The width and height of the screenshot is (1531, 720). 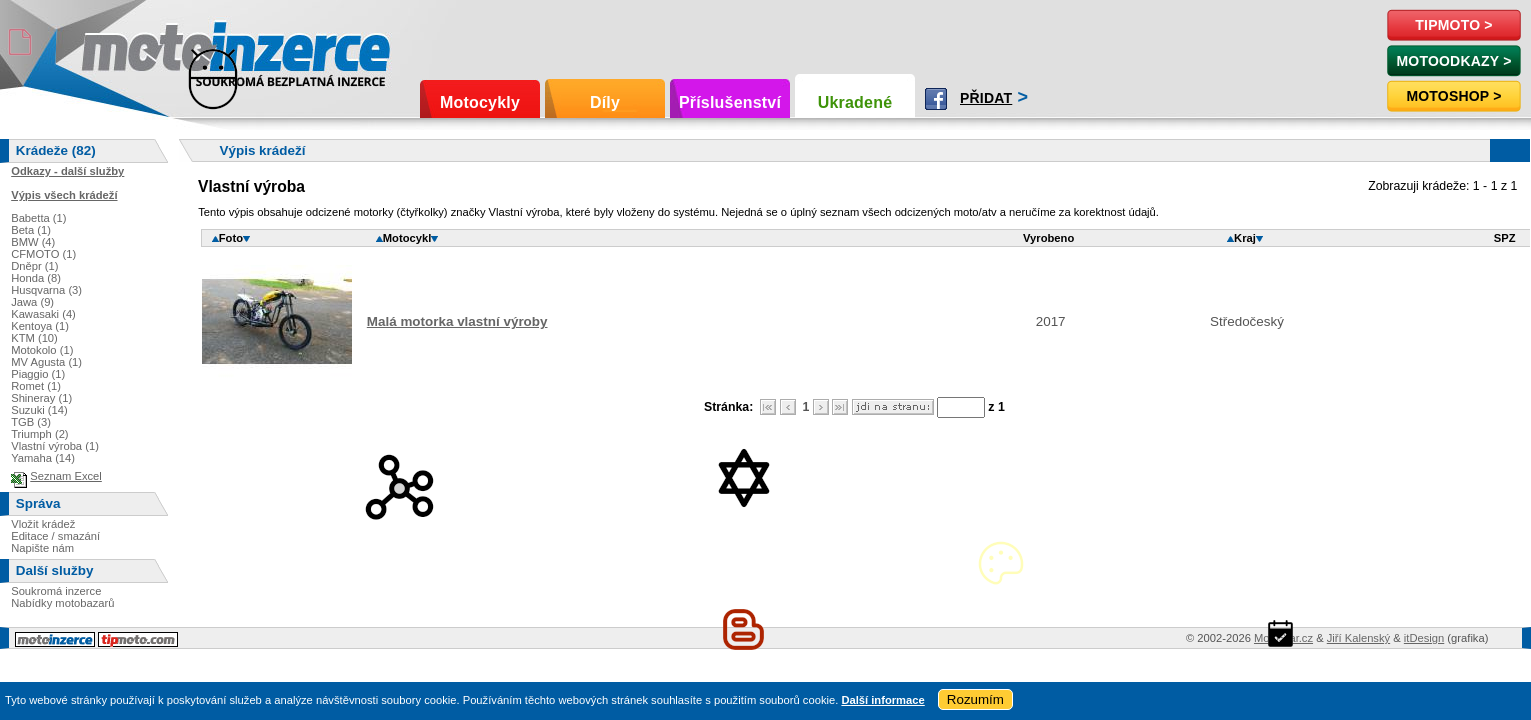 What do you see at coordinates (1280, 634) in the screenshot?
I see `confirm or schedule an event` at bounding box center [1280, 634].